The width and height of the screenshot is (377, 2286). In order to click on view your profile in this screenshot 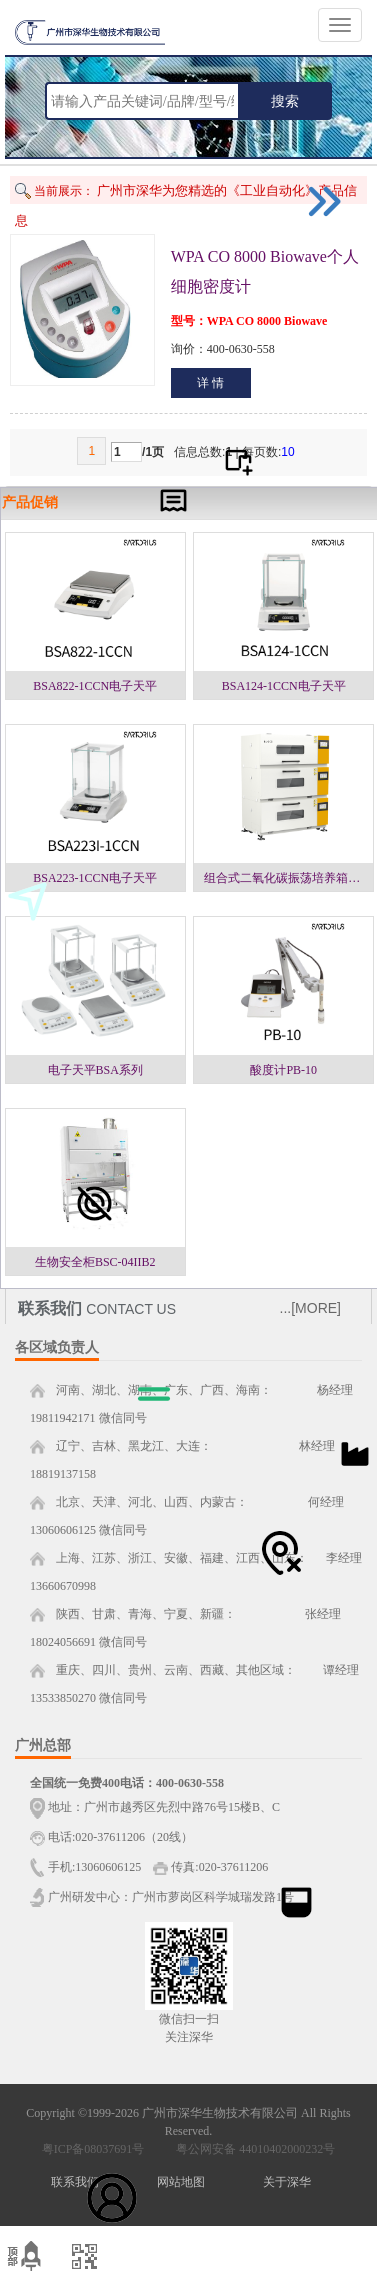, I will do `click(112, 2198)`.